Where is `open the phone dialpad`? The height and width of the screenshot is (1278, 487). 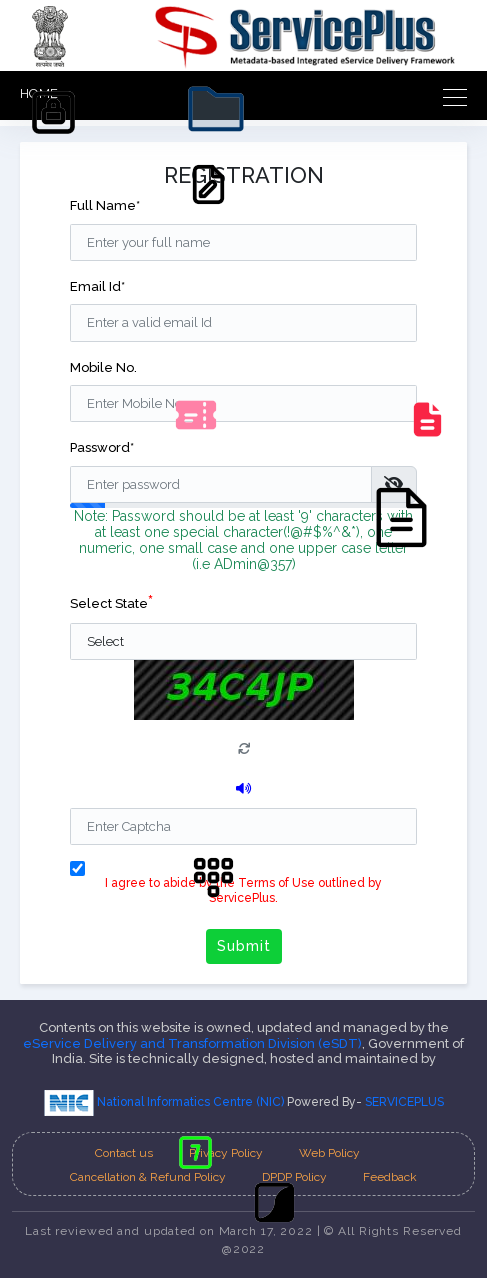 open the phone dialpad is located at coordinates (213, 877).